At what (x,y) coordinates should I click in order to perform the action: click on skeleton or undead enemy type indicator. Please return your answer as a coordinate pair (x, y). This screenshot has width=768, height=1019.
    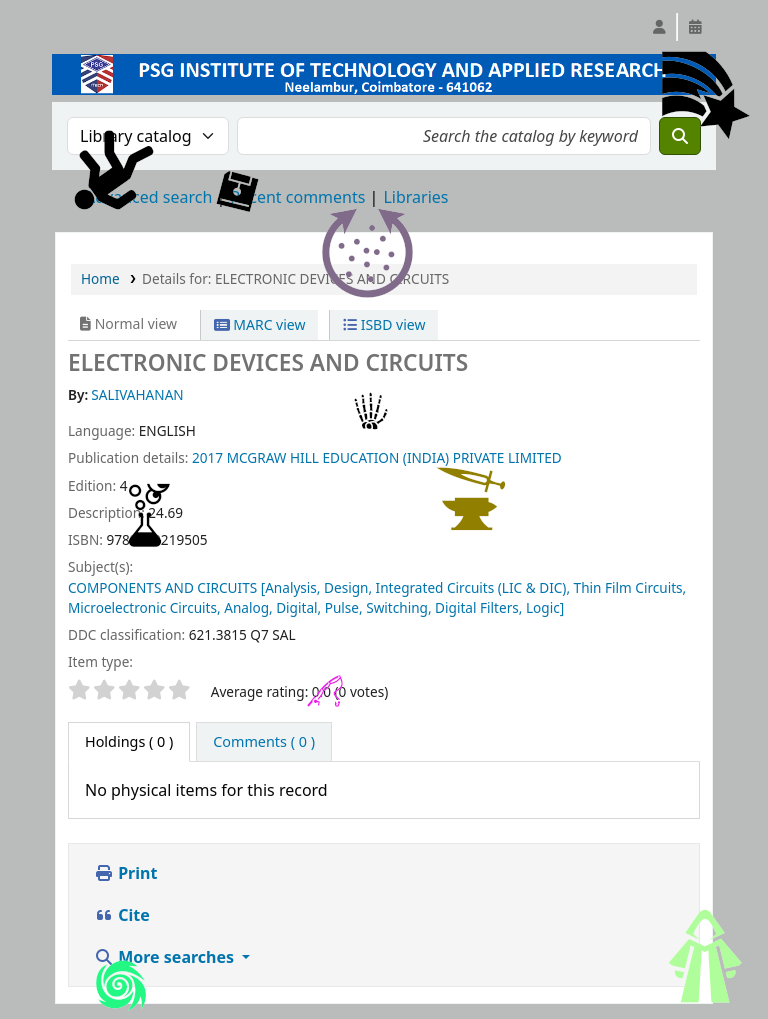
    Looking at the image, I should click on (371, 411).